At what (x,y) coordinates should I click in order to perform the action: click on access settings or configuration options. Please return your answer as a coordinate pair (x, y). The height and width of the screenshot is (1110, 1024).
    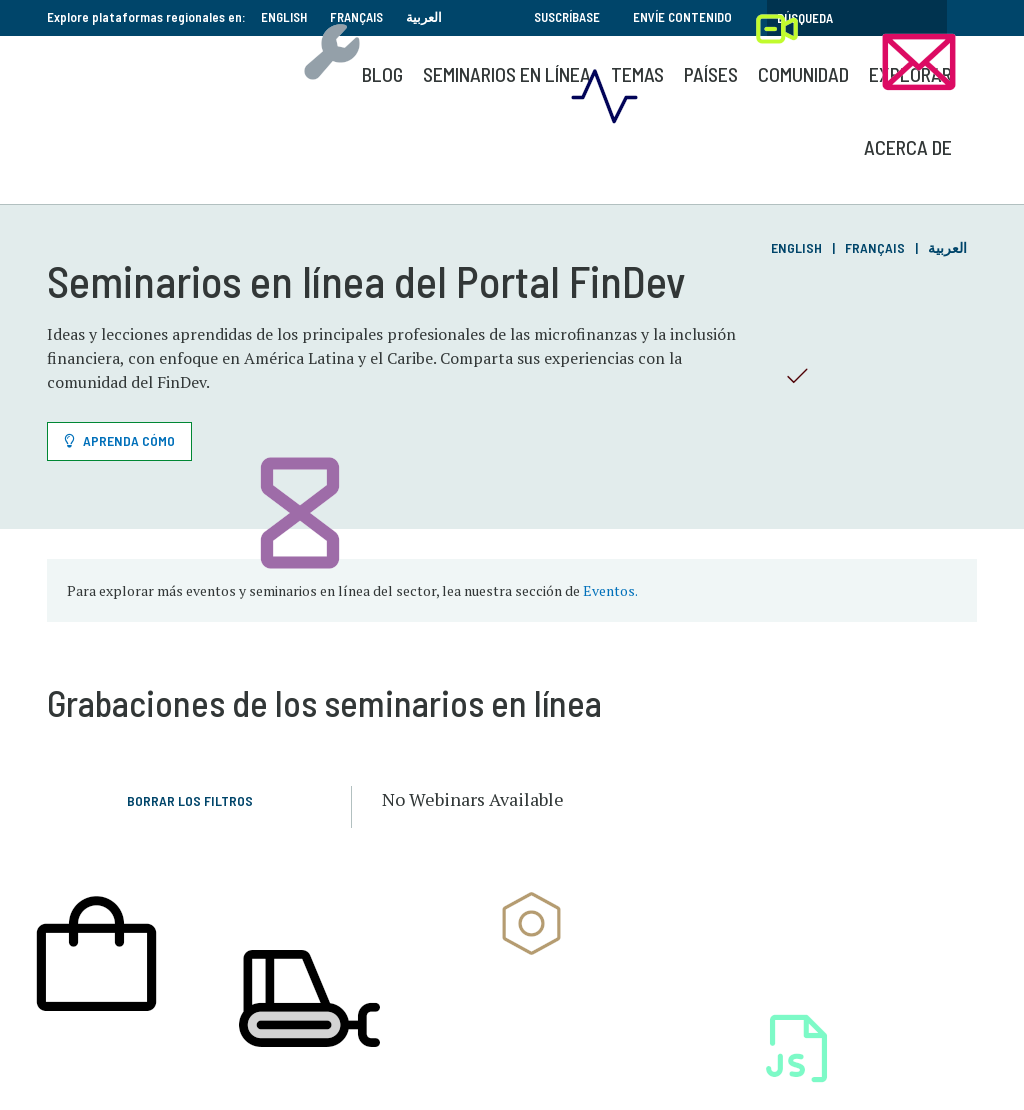
    Looking at the image, I should click on (531, 923).